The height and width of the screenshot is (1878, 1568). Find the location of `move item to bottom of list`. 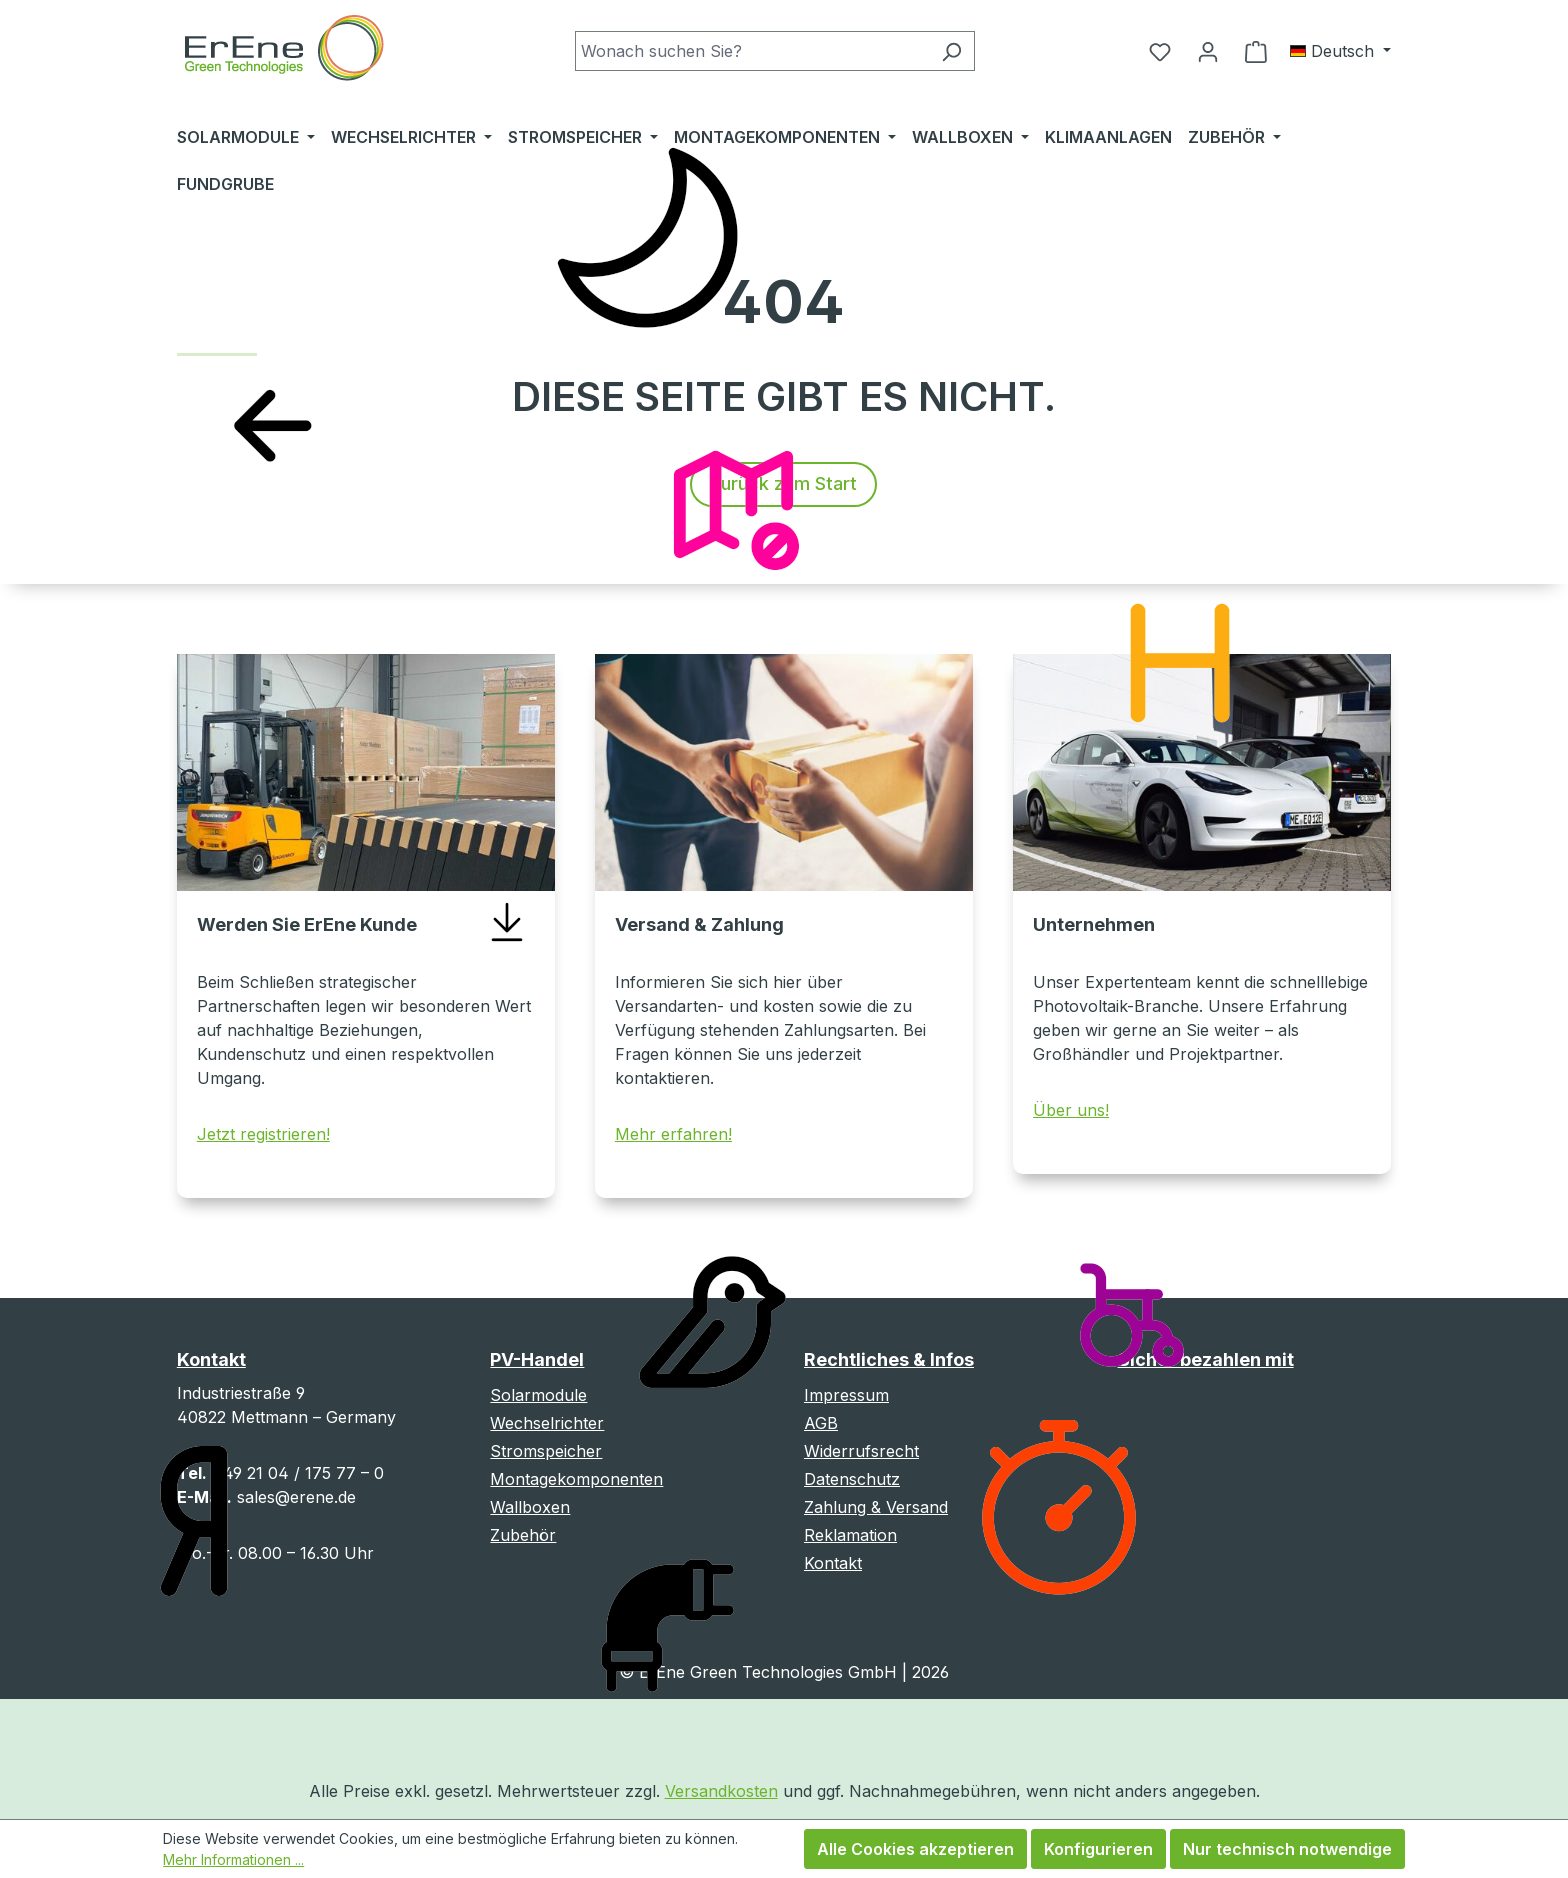

move item to bottom of list is located at coordinates (507, 922).